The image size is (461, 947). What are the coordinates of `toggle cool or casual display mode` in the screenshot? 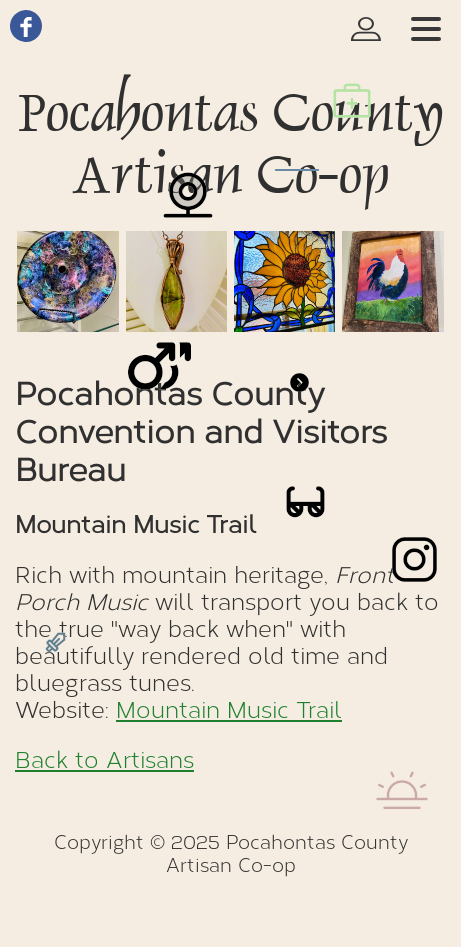 It's located at (305, 502).